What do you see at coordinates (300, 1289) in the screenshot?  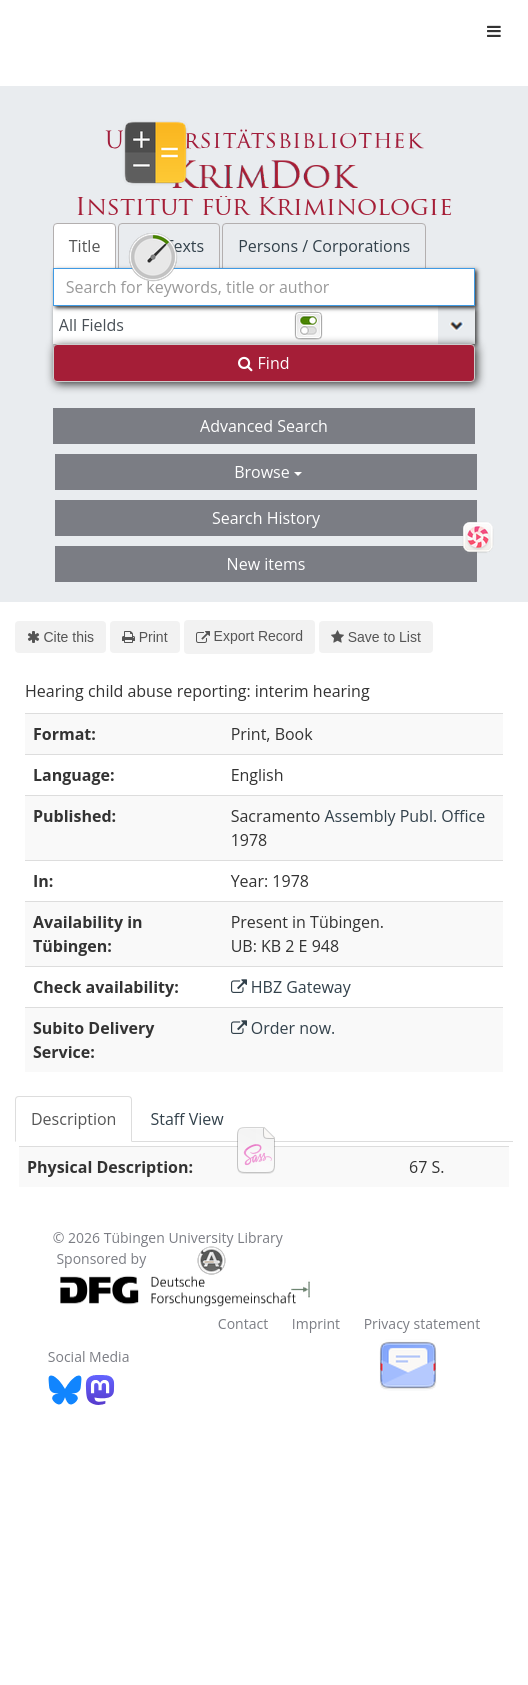 I see `jump to the last item in a list` at bounding box center [300, 1289].